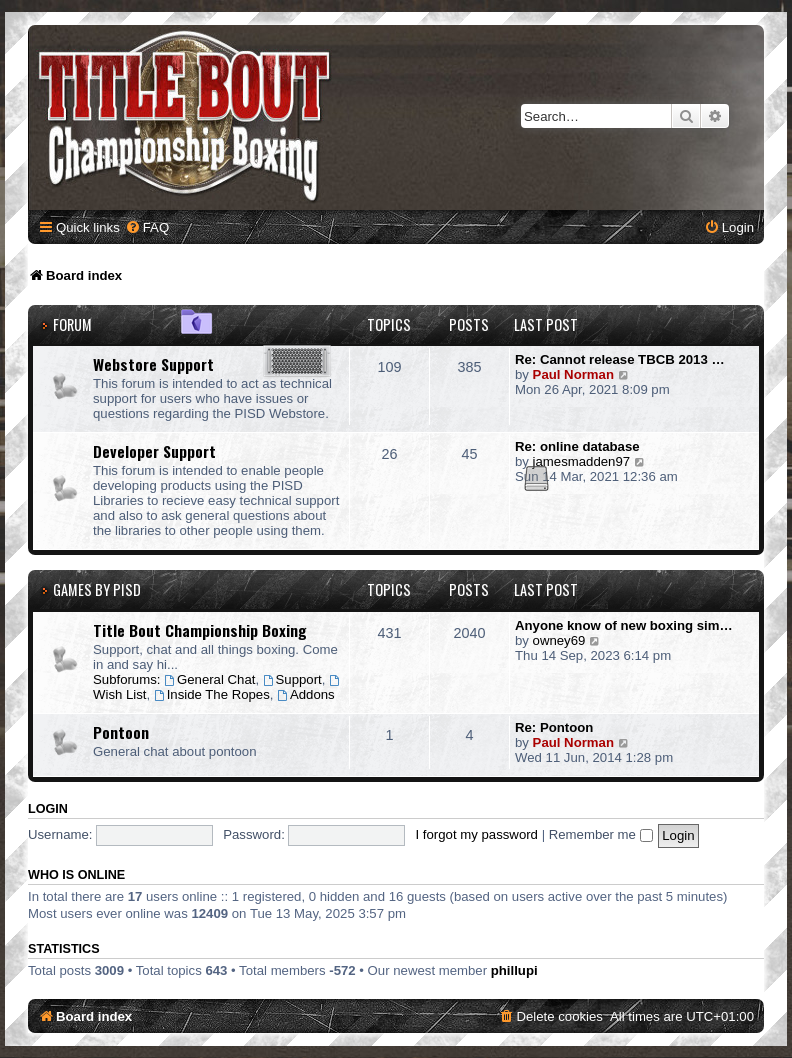  I want to click on access external drive in sidebar, so click(536, 478).